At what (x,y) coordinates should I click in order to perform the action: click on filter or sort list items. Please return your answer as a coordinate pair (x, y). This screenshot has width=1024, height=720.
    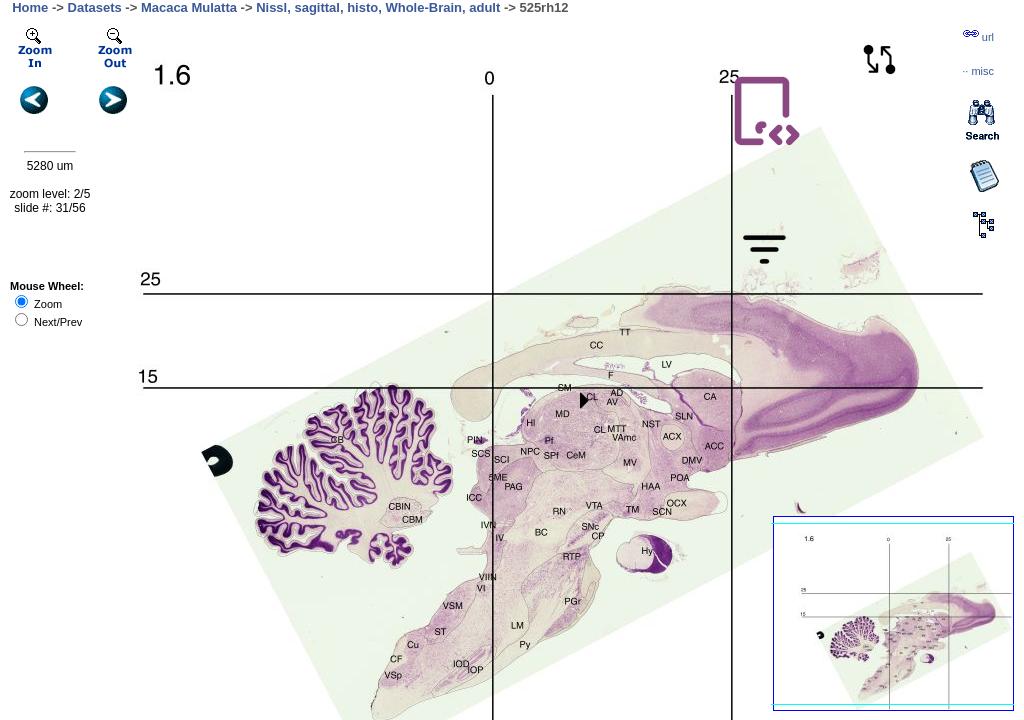
    Looking at the image, I should click on (764, 249).